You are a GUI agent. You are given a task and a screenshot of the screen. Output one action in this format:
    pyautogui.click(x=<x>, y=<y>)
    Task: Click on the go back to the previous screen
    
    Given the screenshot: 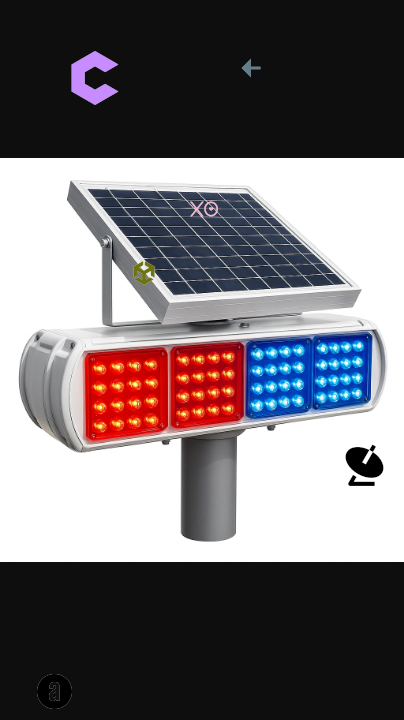 What is the action you would take?
    pyautogui.click(x=251, y=68)
    